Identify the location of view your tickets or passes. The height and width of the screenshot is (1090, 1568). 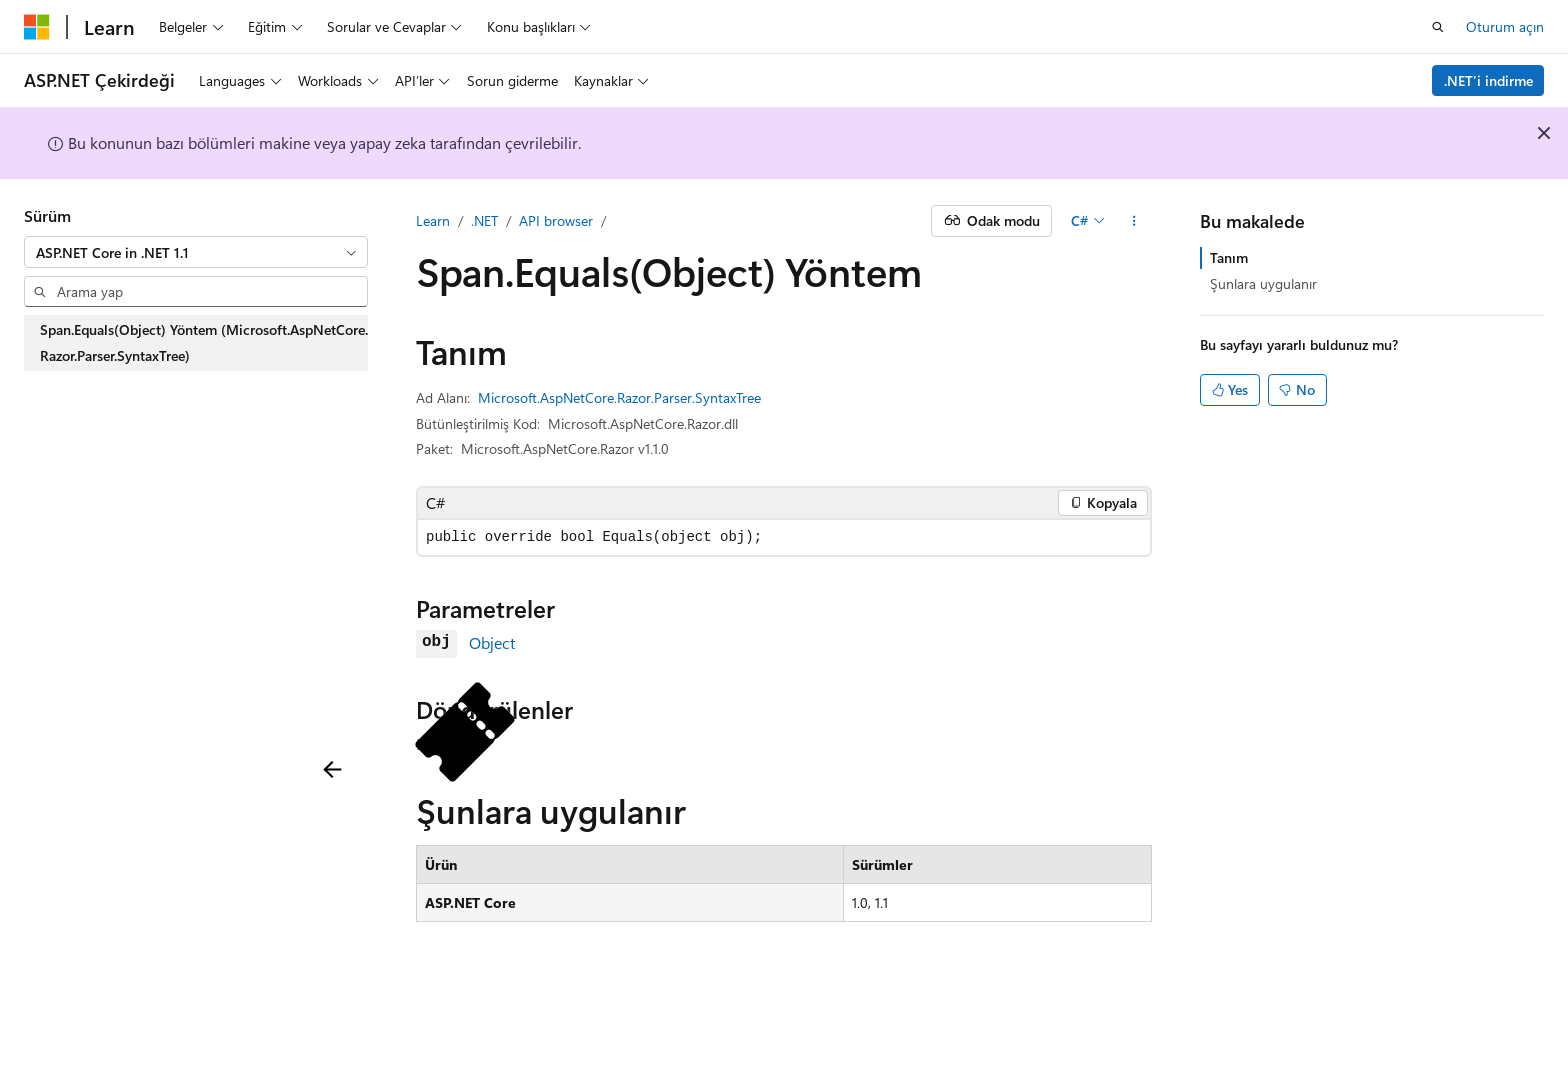
(465, 732).